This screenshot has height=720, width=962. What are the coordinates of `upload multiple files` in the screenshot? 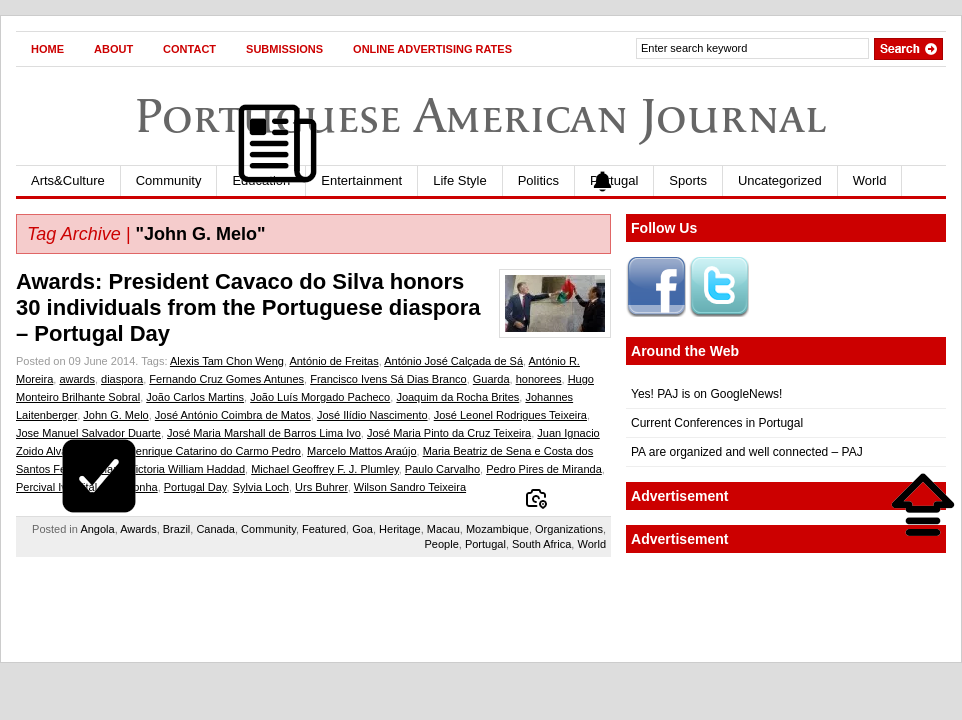 It's located at (923, 507).